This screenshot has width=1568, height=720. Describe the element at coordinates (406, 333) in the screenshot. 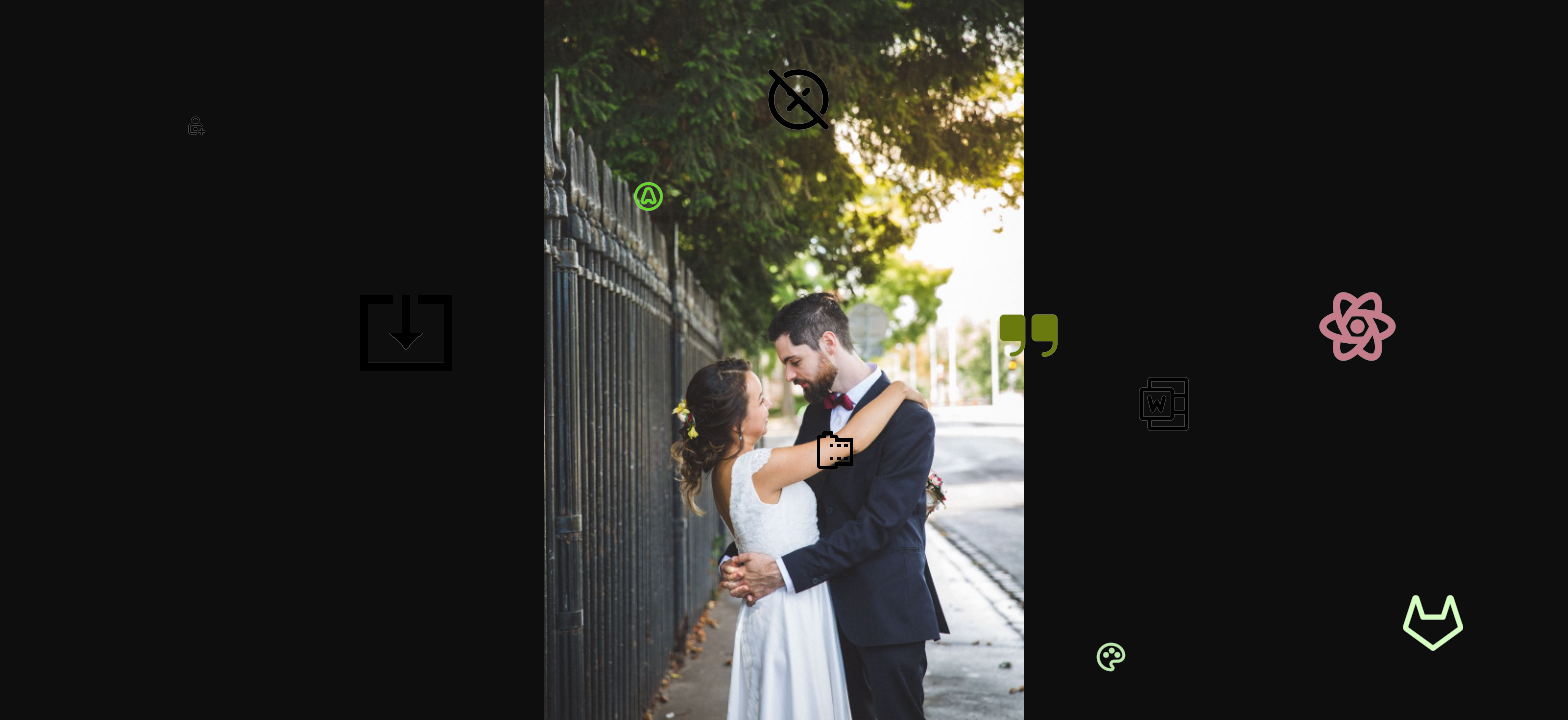

I see `download or install a system update` at that location.